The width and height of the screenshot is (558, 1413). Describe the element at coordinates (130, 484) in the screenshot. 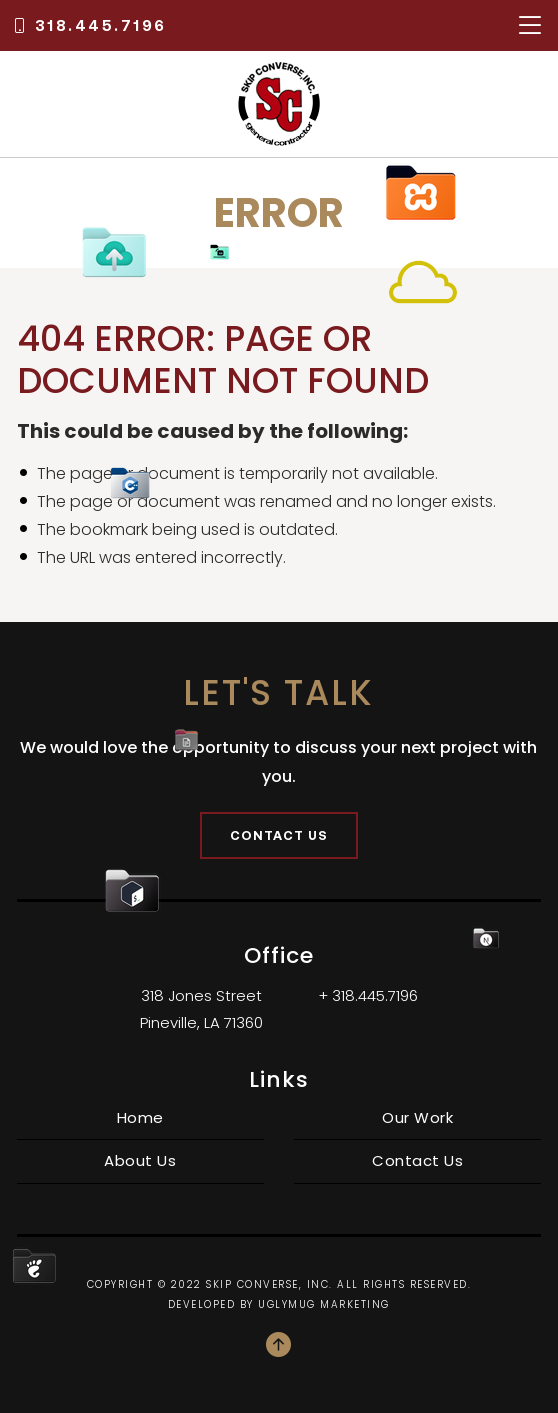

I see `open folder containing C++ project files` at that location.